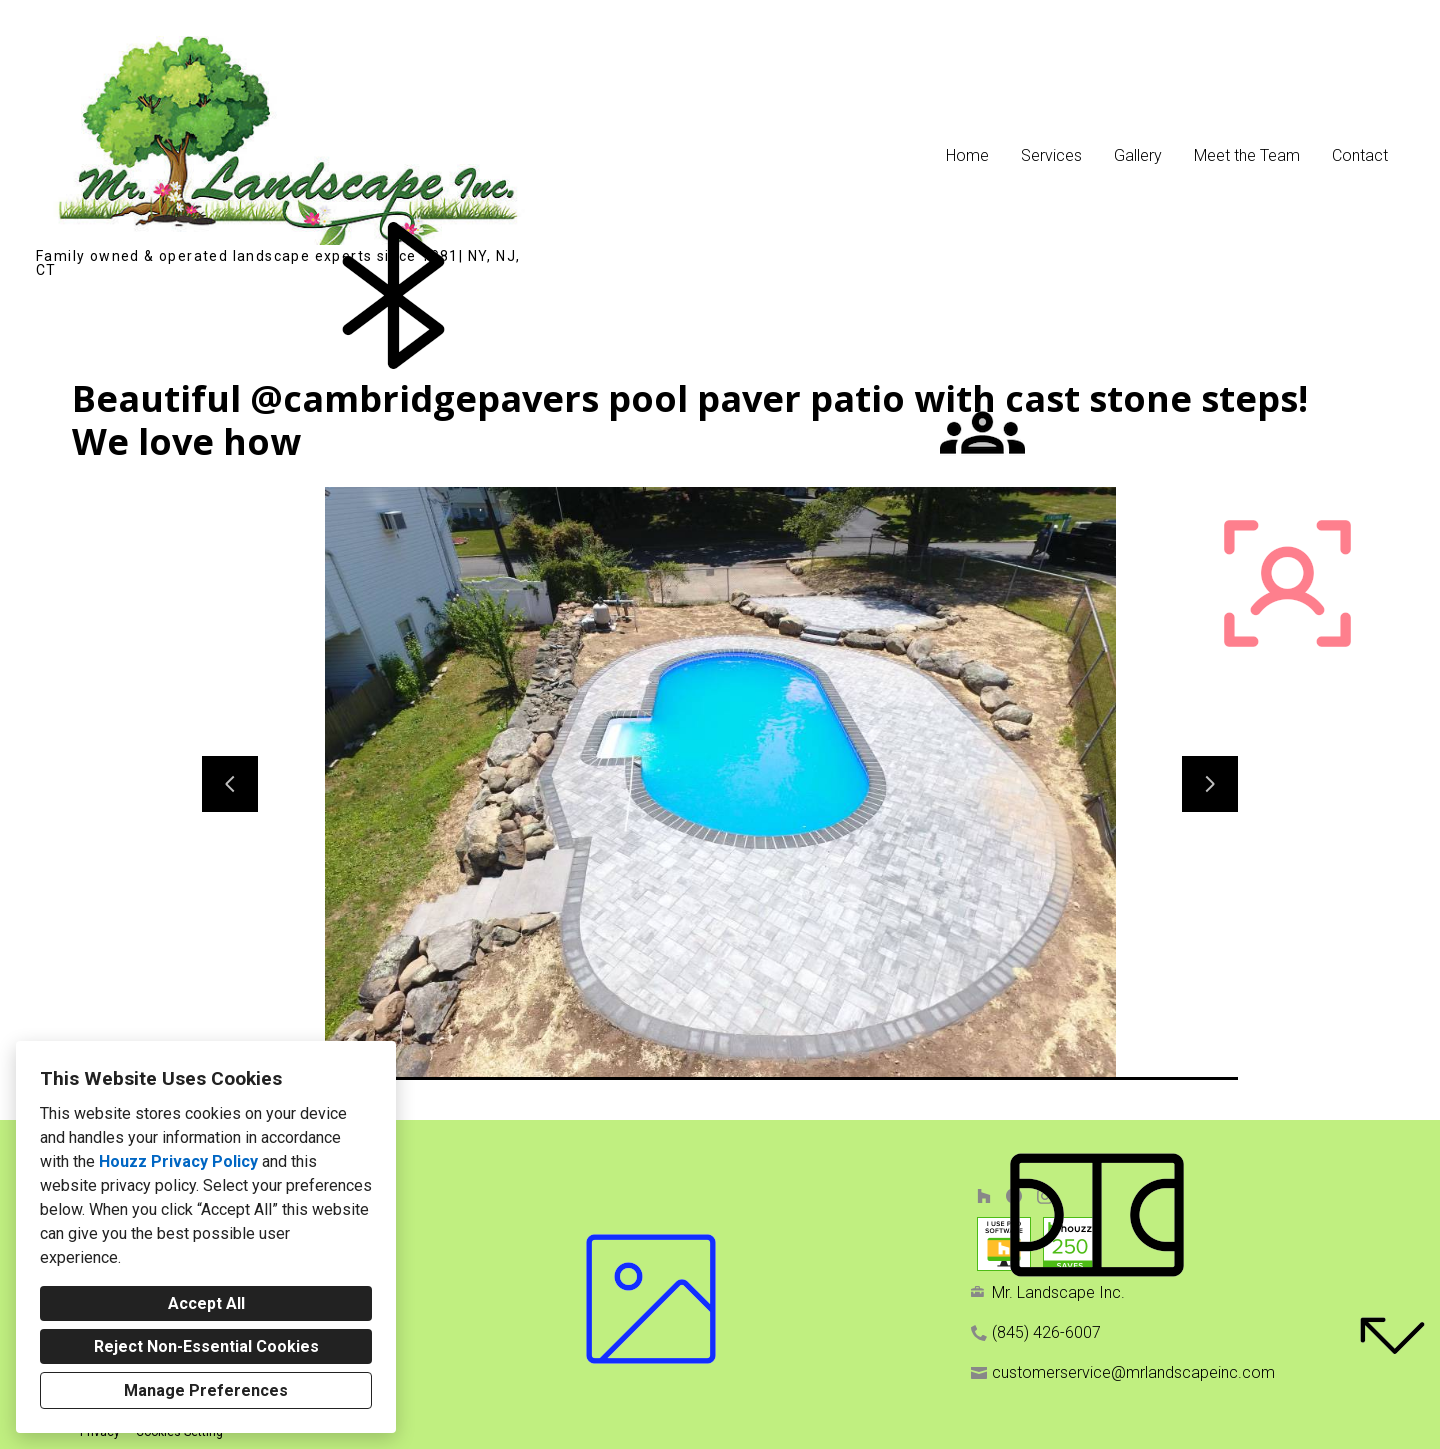 This screenshot has width=1440, height=1449. I want to click on view basketball court availability, so click(1097, 1215).